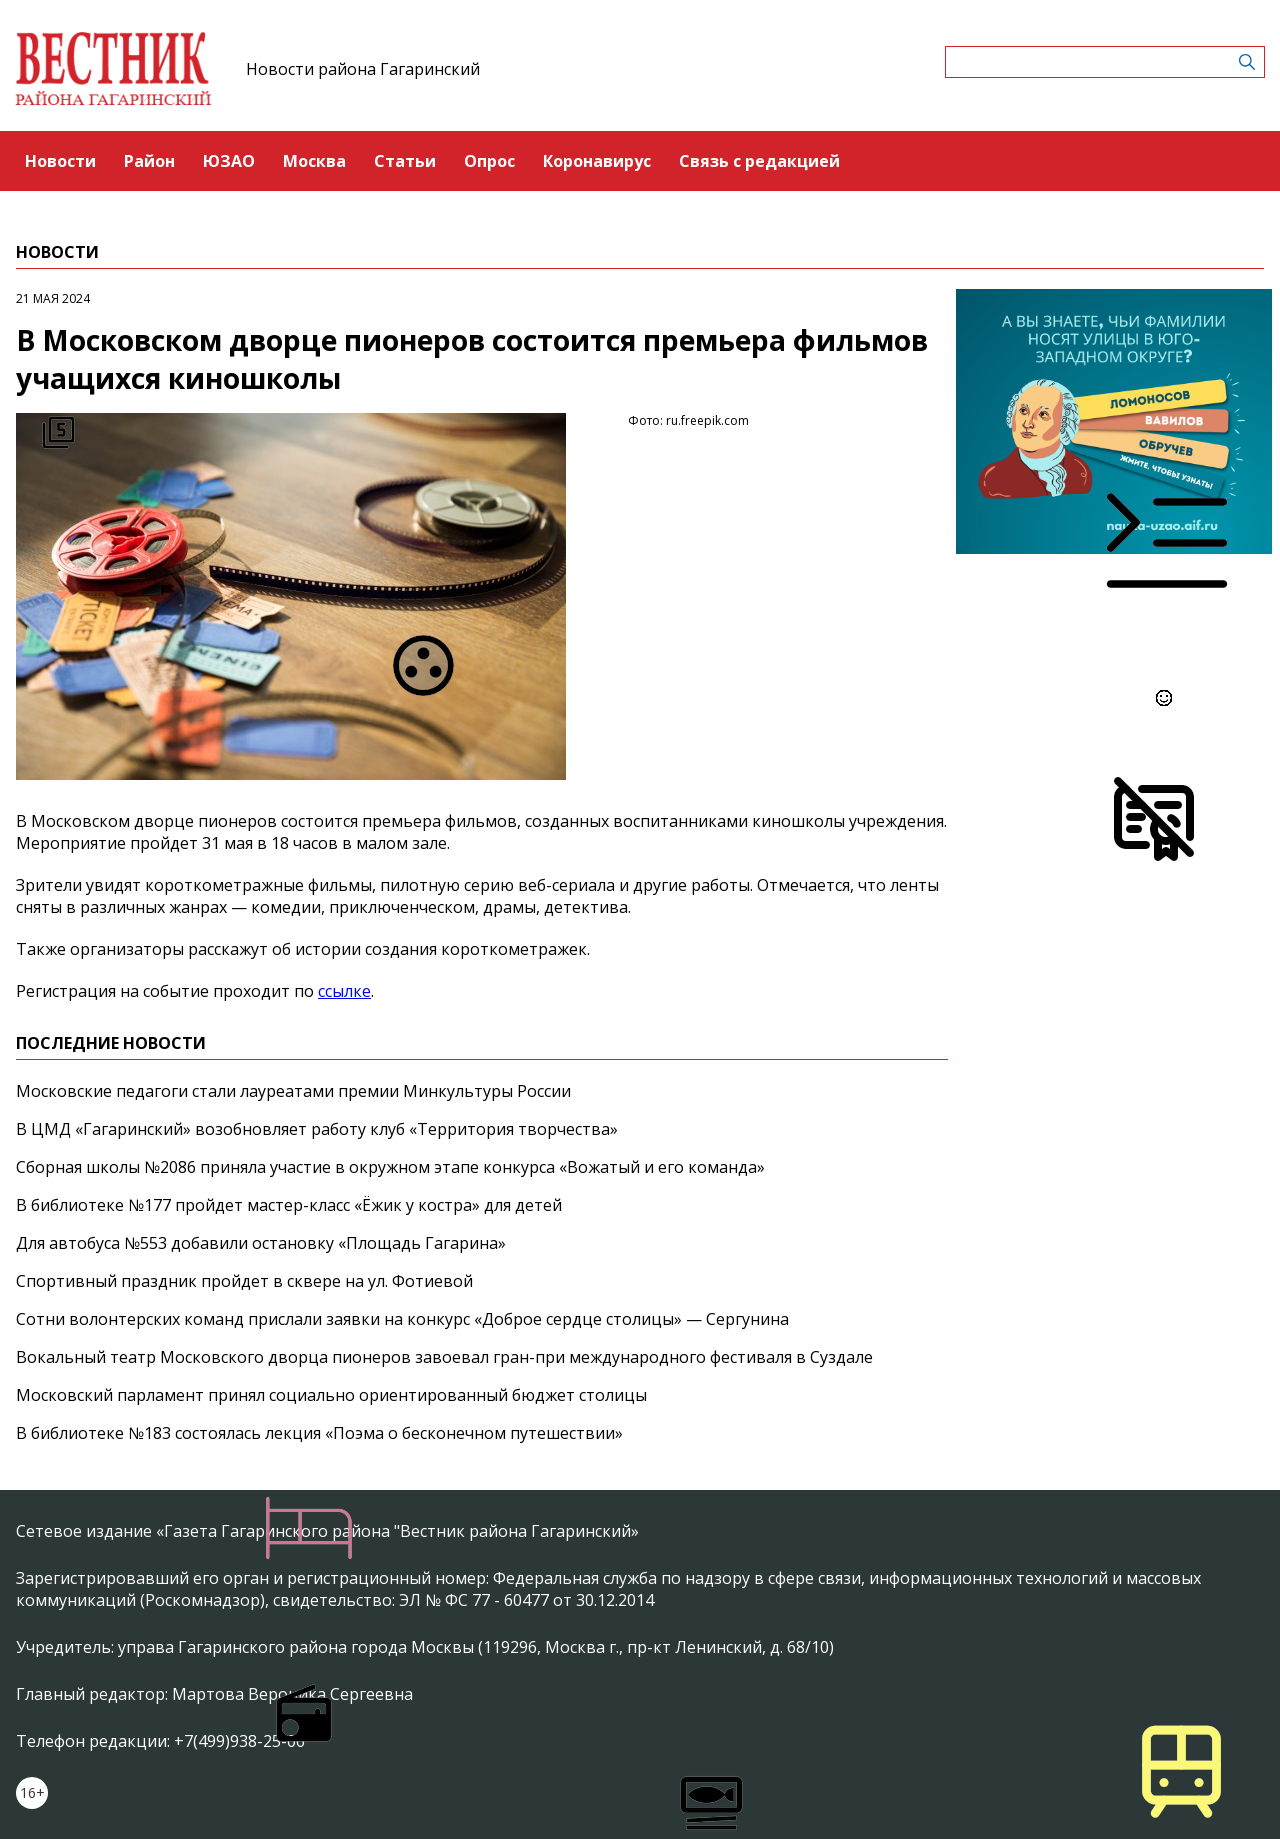 This screenshot has height=1839, width=1280. What do you see at coordinates (1181, 1769) in the screenshot?
I see `view tram or light rail transit options` at bounding box center [1181, 1769].